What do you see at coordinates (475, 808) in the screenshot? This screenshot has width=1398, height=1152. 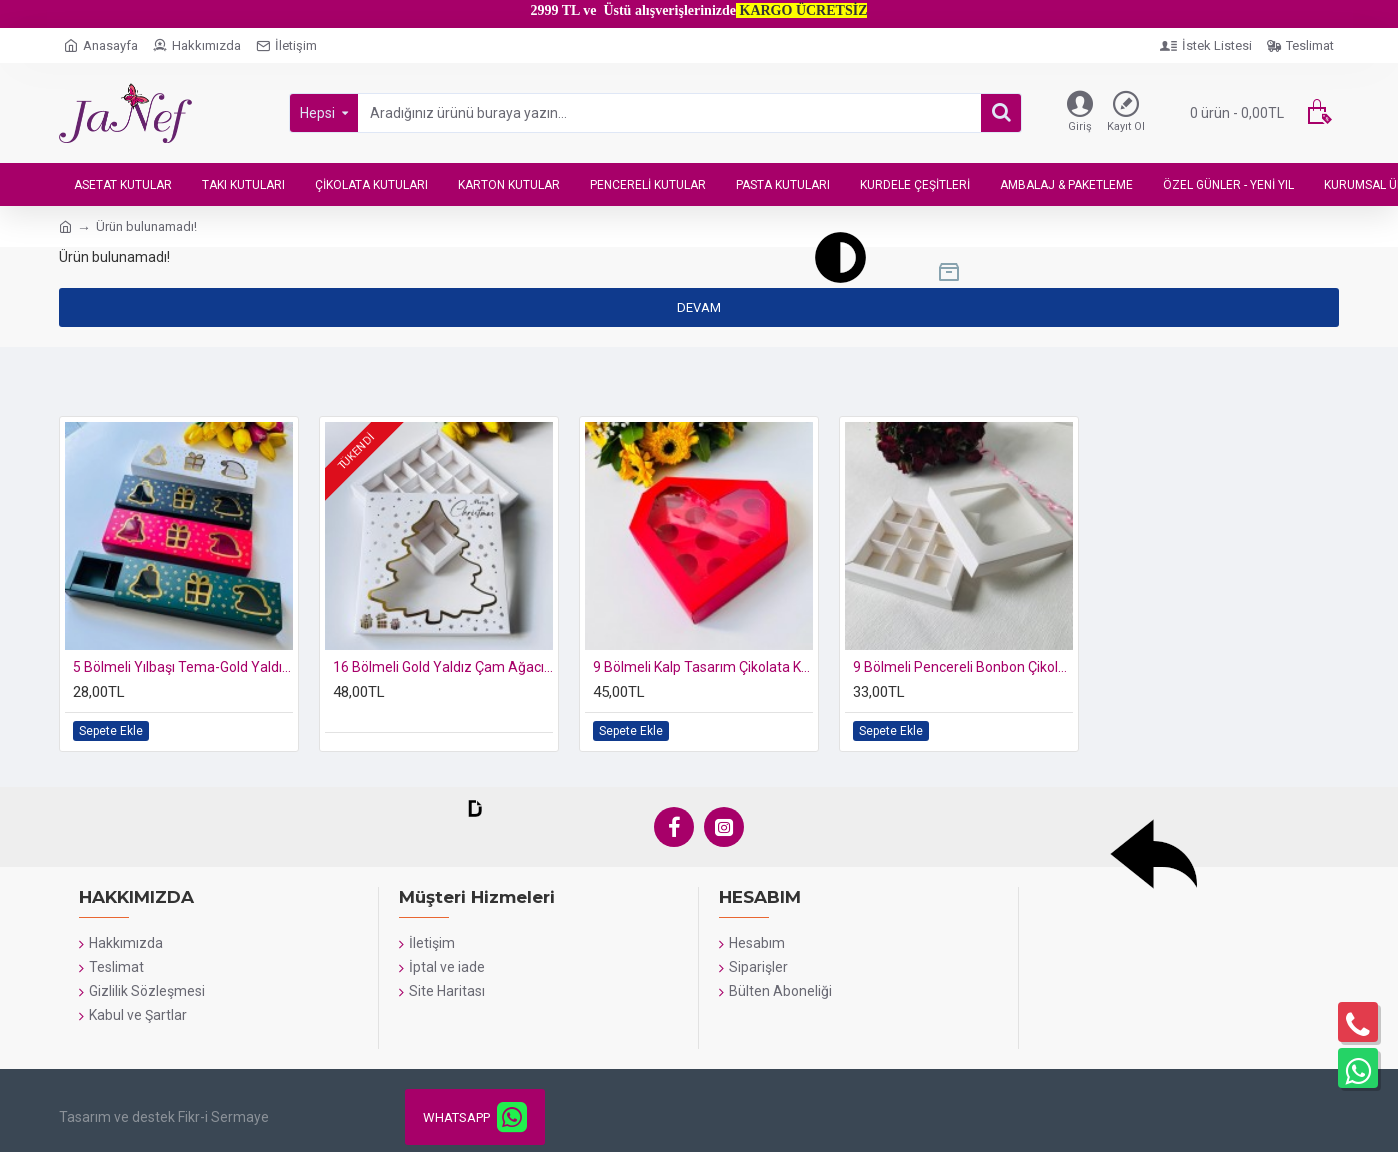 I see `dochub logo - access document signing and editing platform` at bounding box center [475, 808].